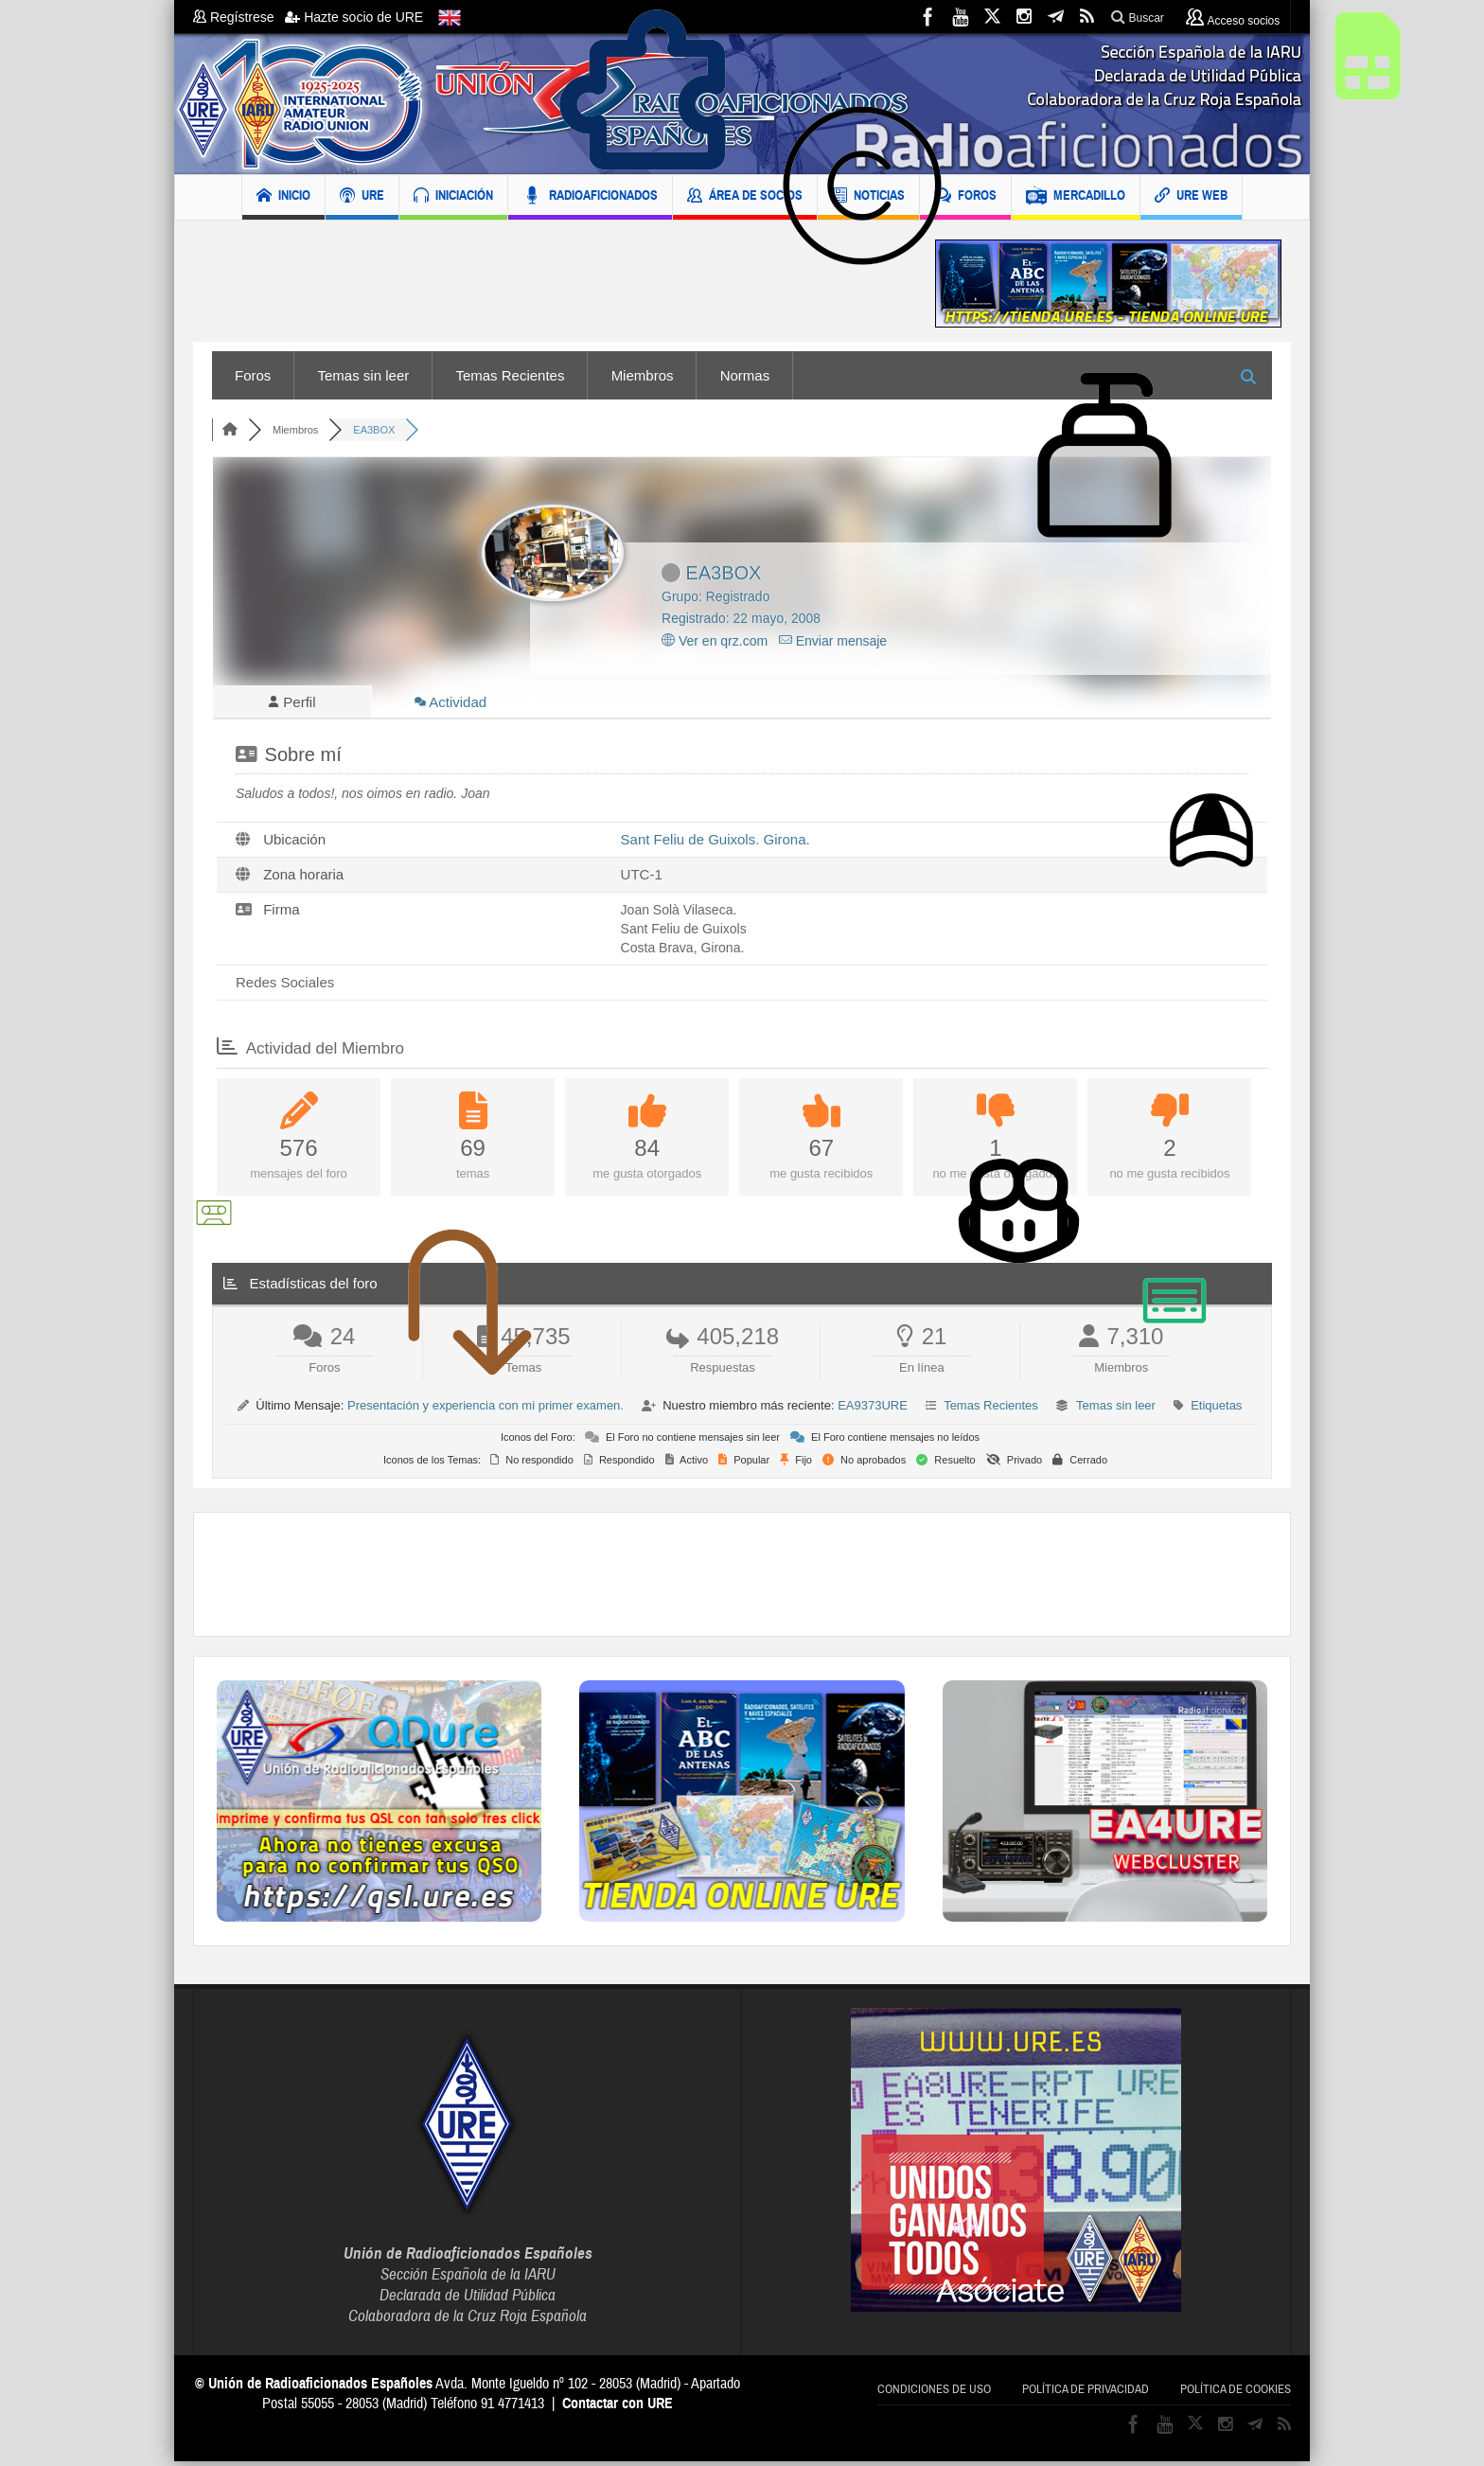 The image size is (1484, 2466). What do you see at coordinates (464, 1302) in the screenshot?
I see `redo or repeat last action` at bounding box center [464, 1302].